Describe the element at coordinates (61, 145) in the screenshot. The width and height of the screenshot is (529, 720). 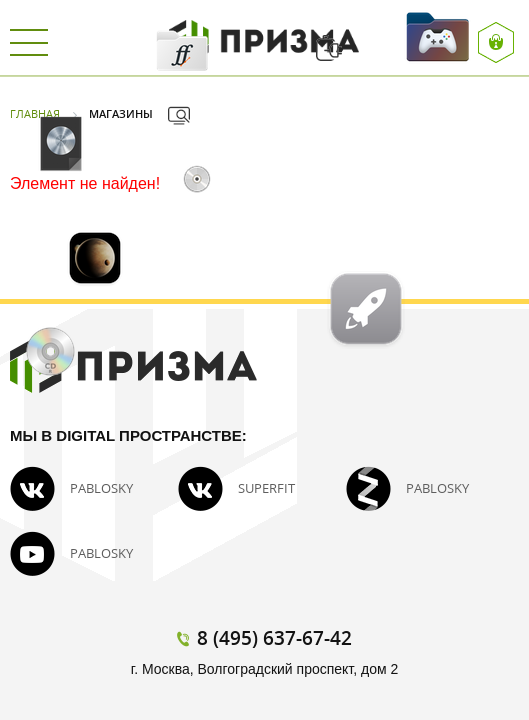
I see `create a new song project from template in GarageBand` at that location.